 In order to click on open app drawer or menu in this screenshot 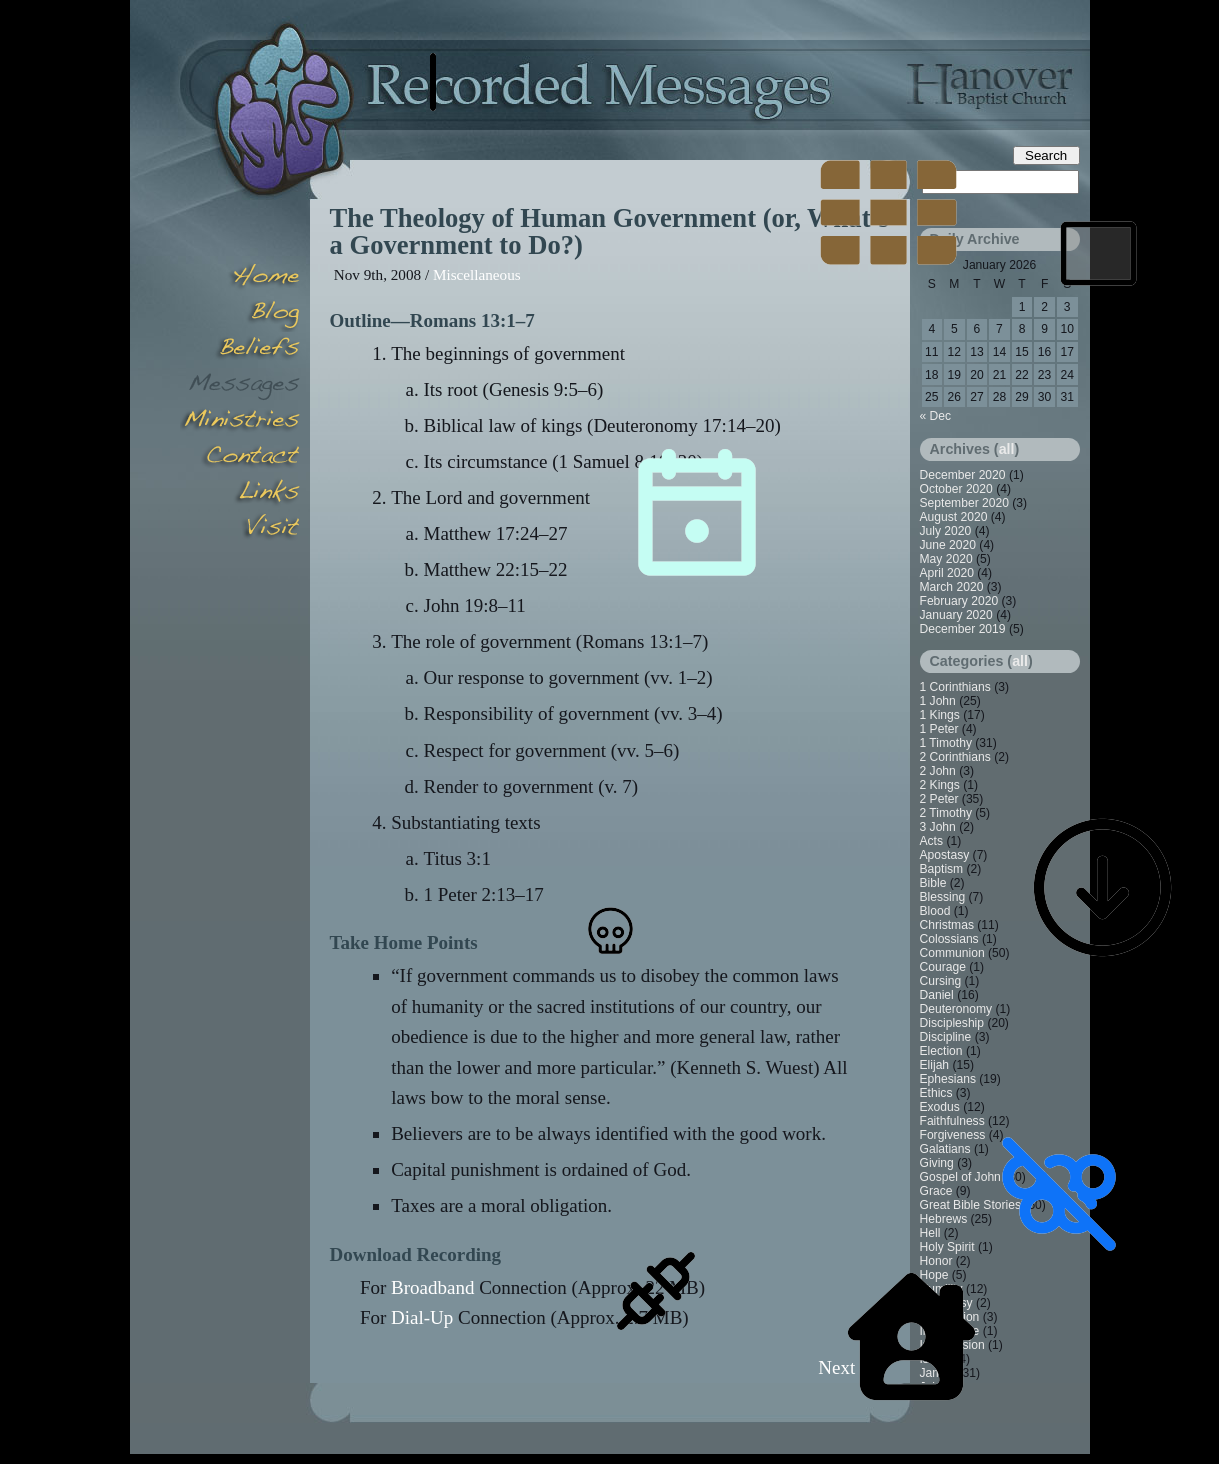, I will do `click(888, 212)`.